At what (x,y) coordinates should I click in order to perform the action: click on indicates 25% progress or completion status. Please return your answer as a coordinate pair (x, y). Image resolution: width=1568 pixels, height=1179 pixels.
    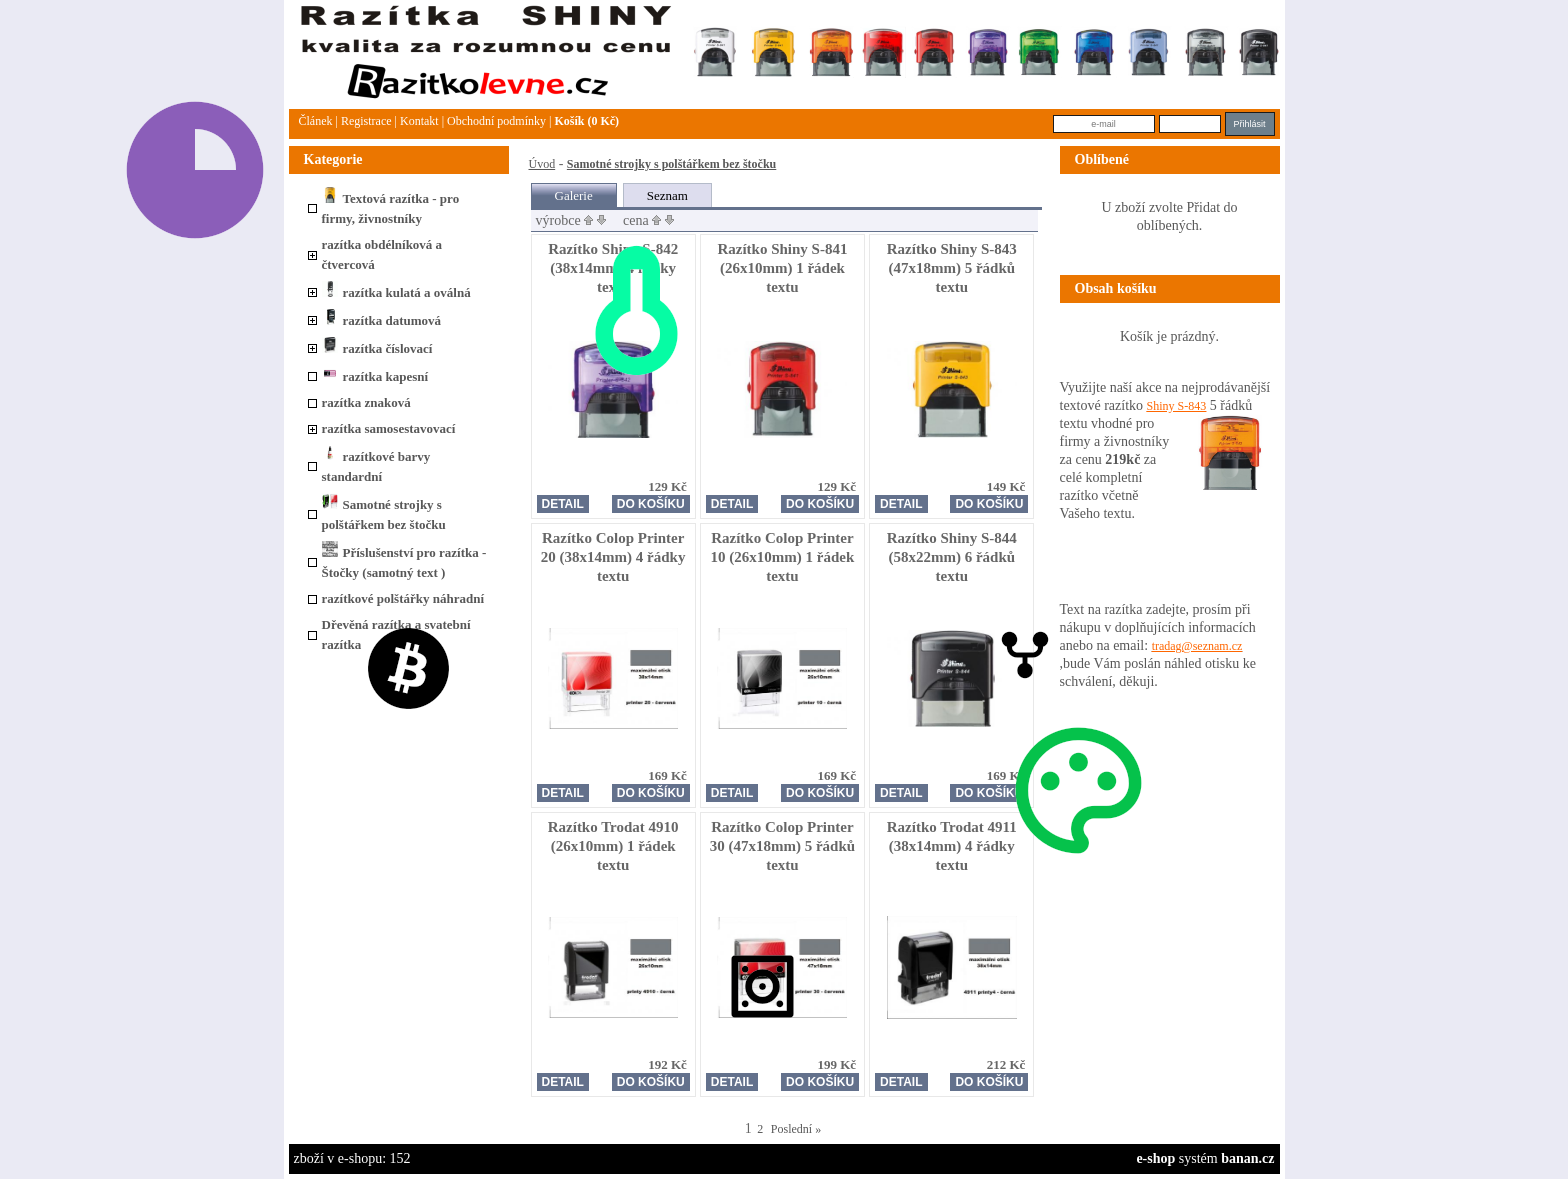
    Looking at the image, I should click on (195, 170).